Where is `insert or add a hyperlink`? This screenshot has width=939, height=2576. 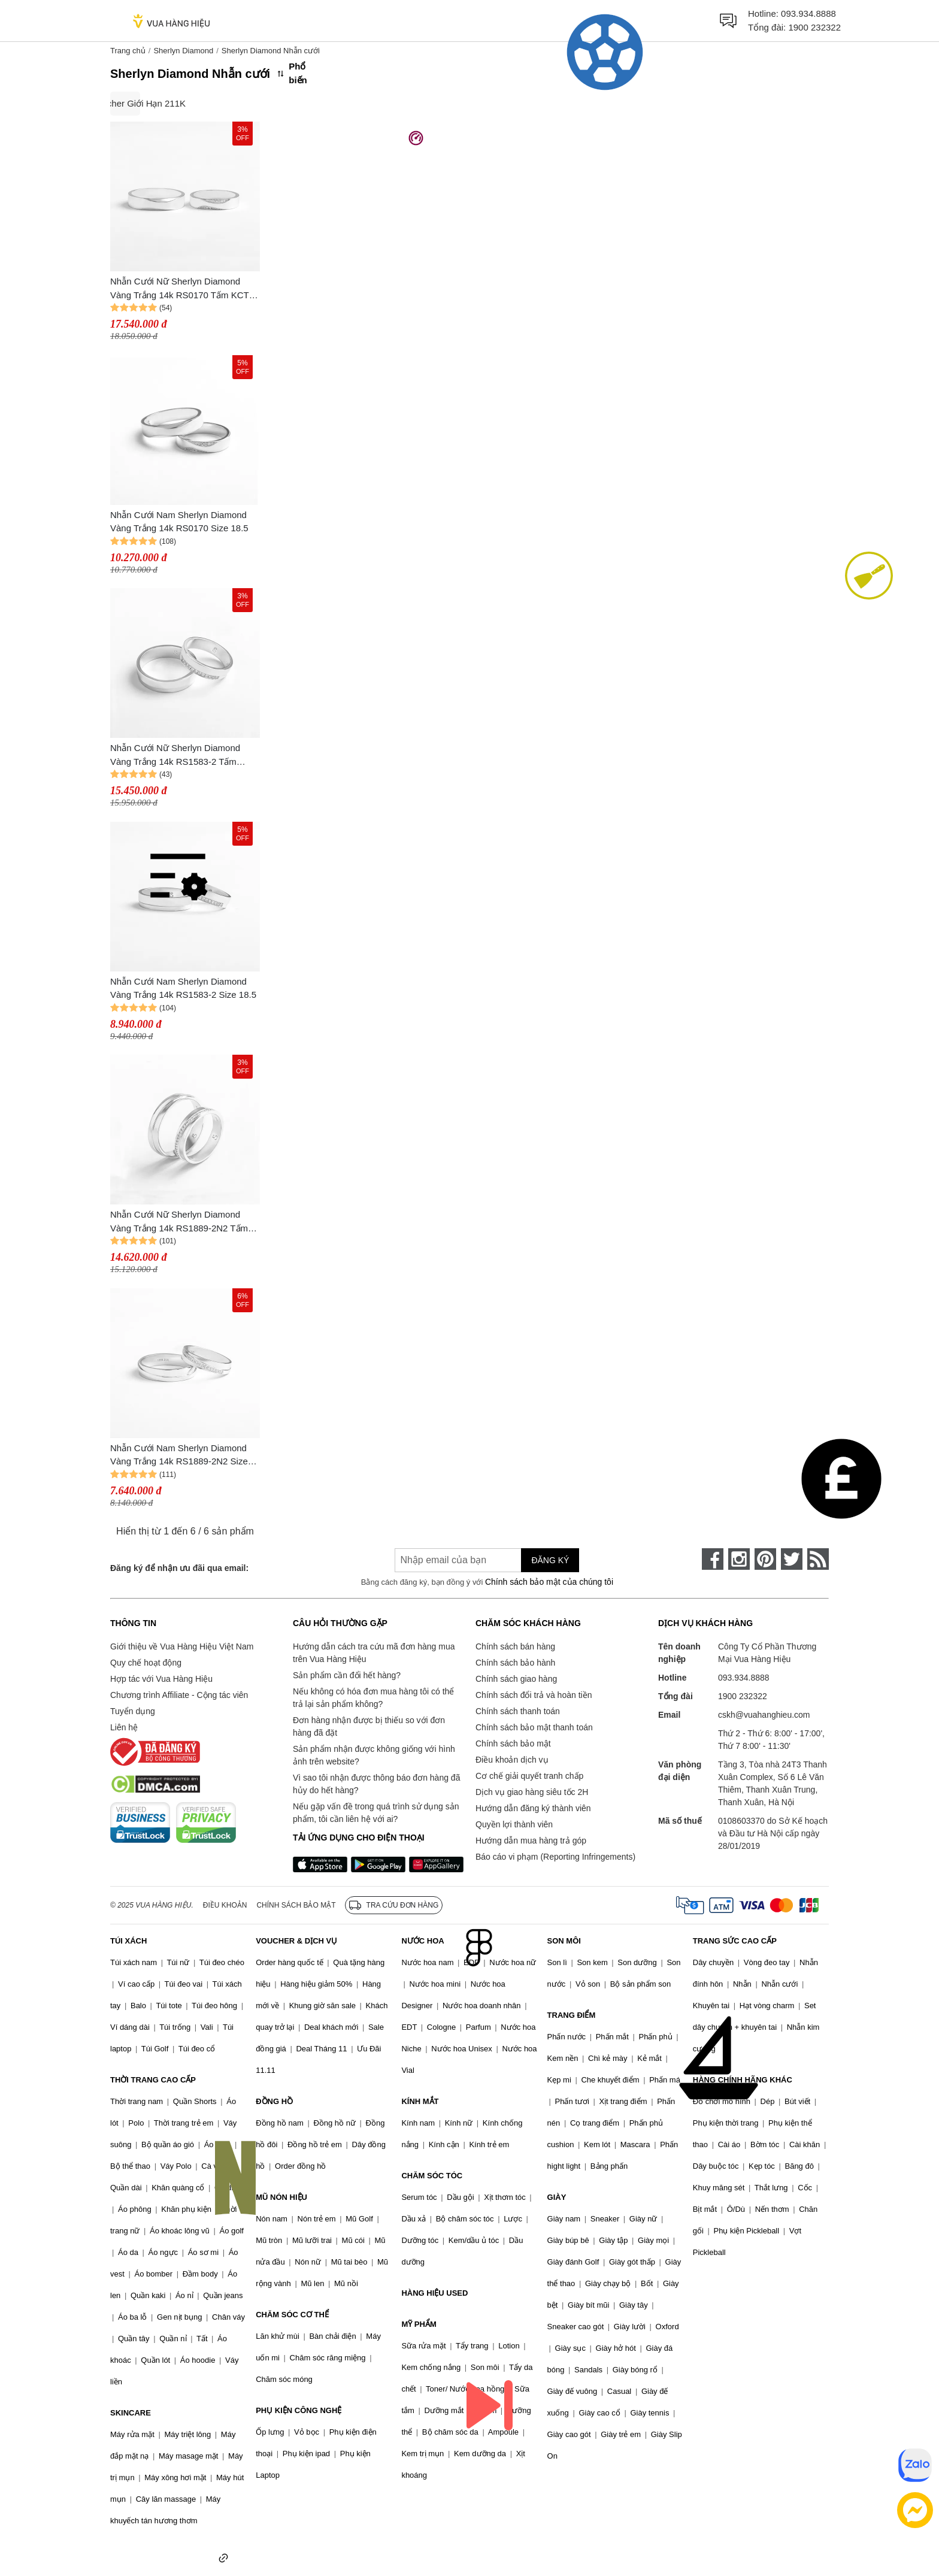
insert or add a hyperlink is located at coordinates (223, 2558).